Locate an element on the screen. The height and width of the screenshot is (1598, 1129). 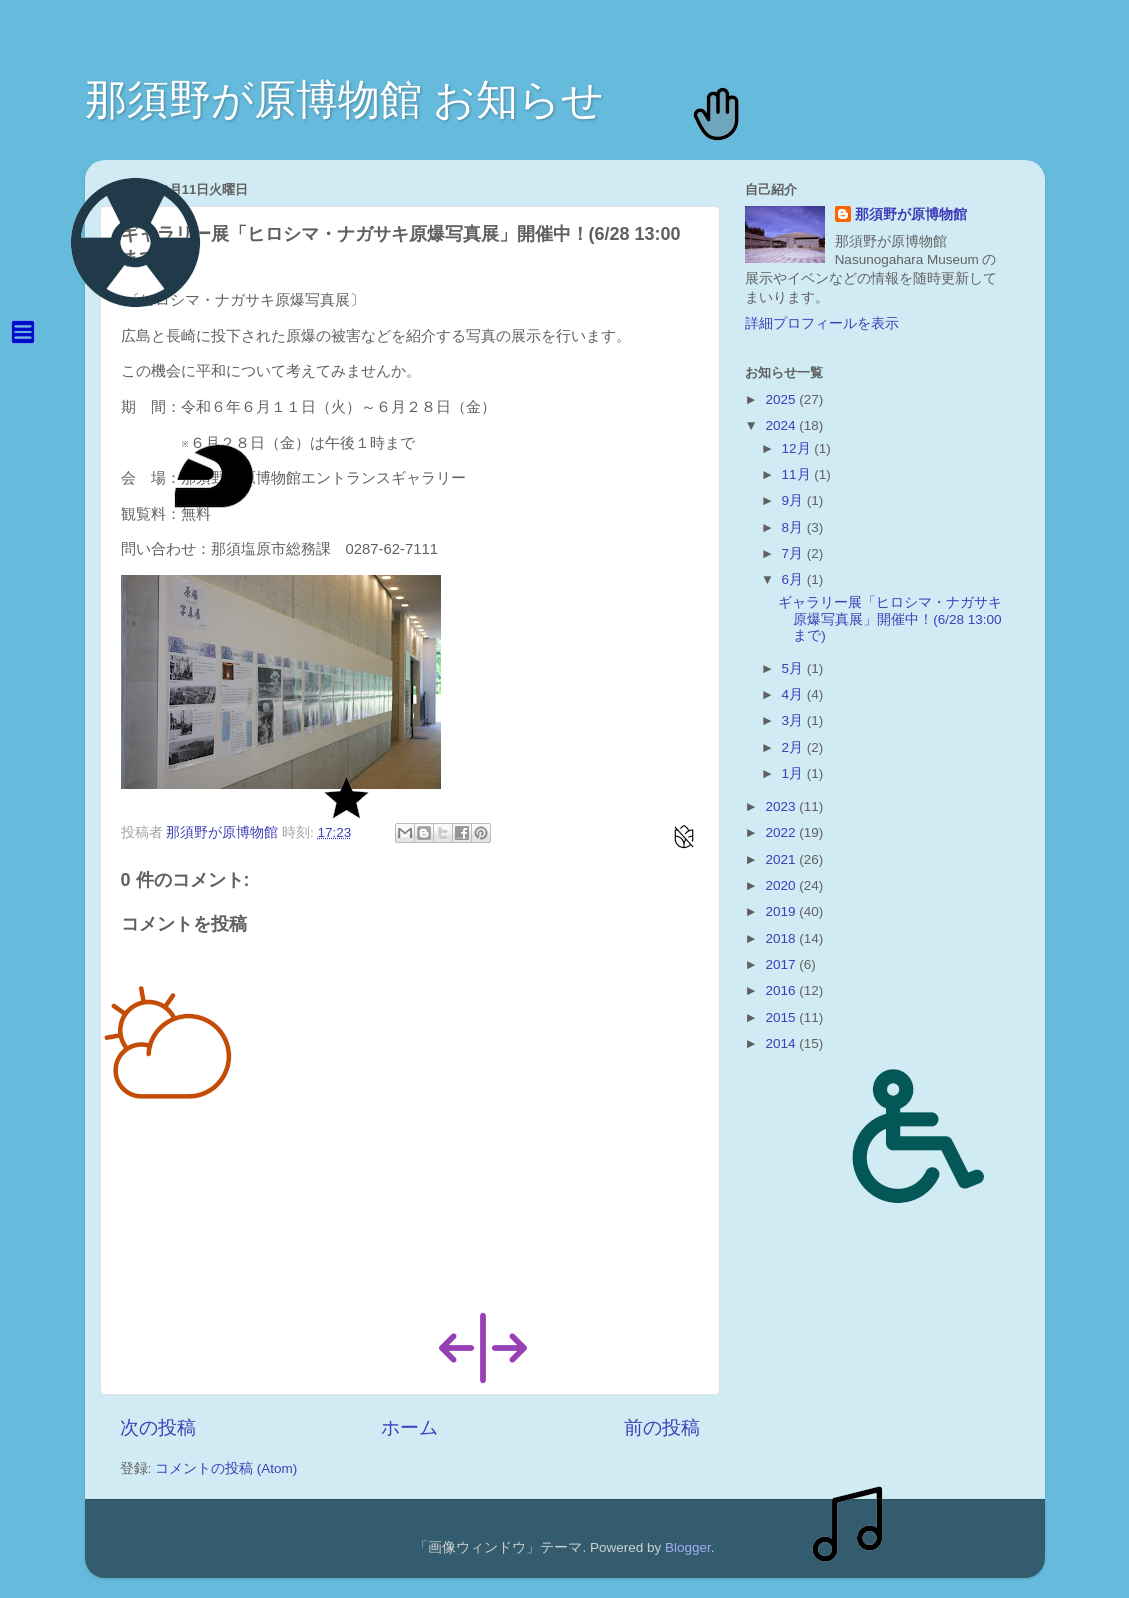
indicates wheelchair accessible facilities is located at coordinates (907, 1138).